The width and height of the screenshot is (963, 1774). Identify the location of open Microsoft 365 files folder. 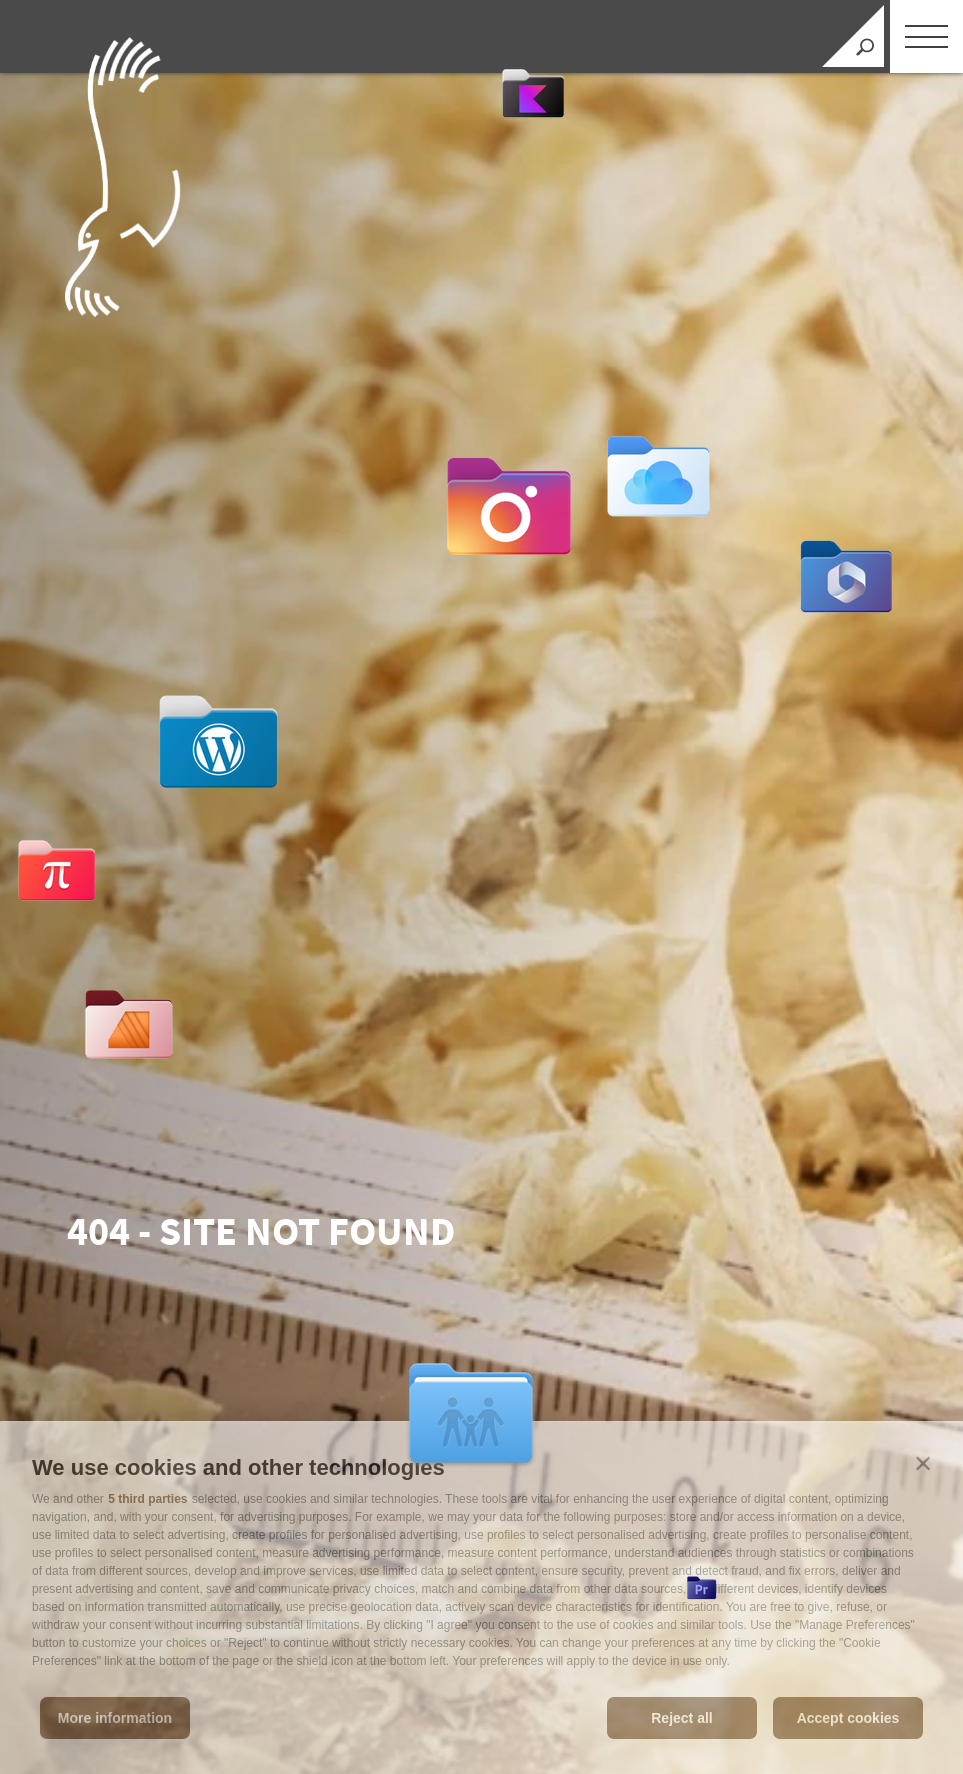
(846, 579).